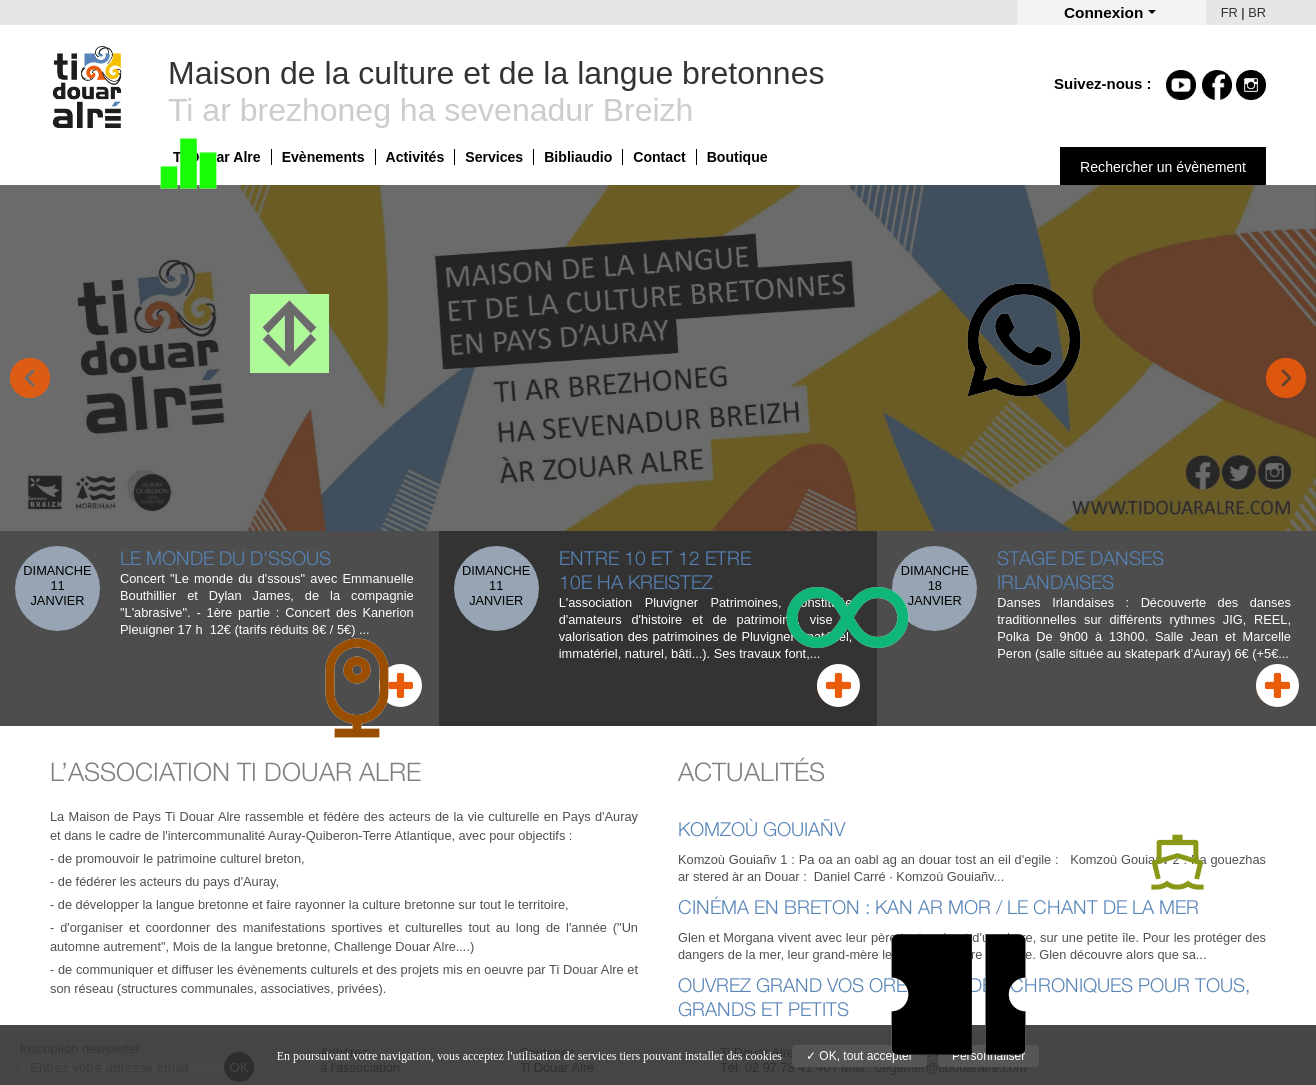  What do you see at coordinates (1024, 340) in the screenshot?
I see `open WhatsApp messaging app` at bounding box center [1024, 340].